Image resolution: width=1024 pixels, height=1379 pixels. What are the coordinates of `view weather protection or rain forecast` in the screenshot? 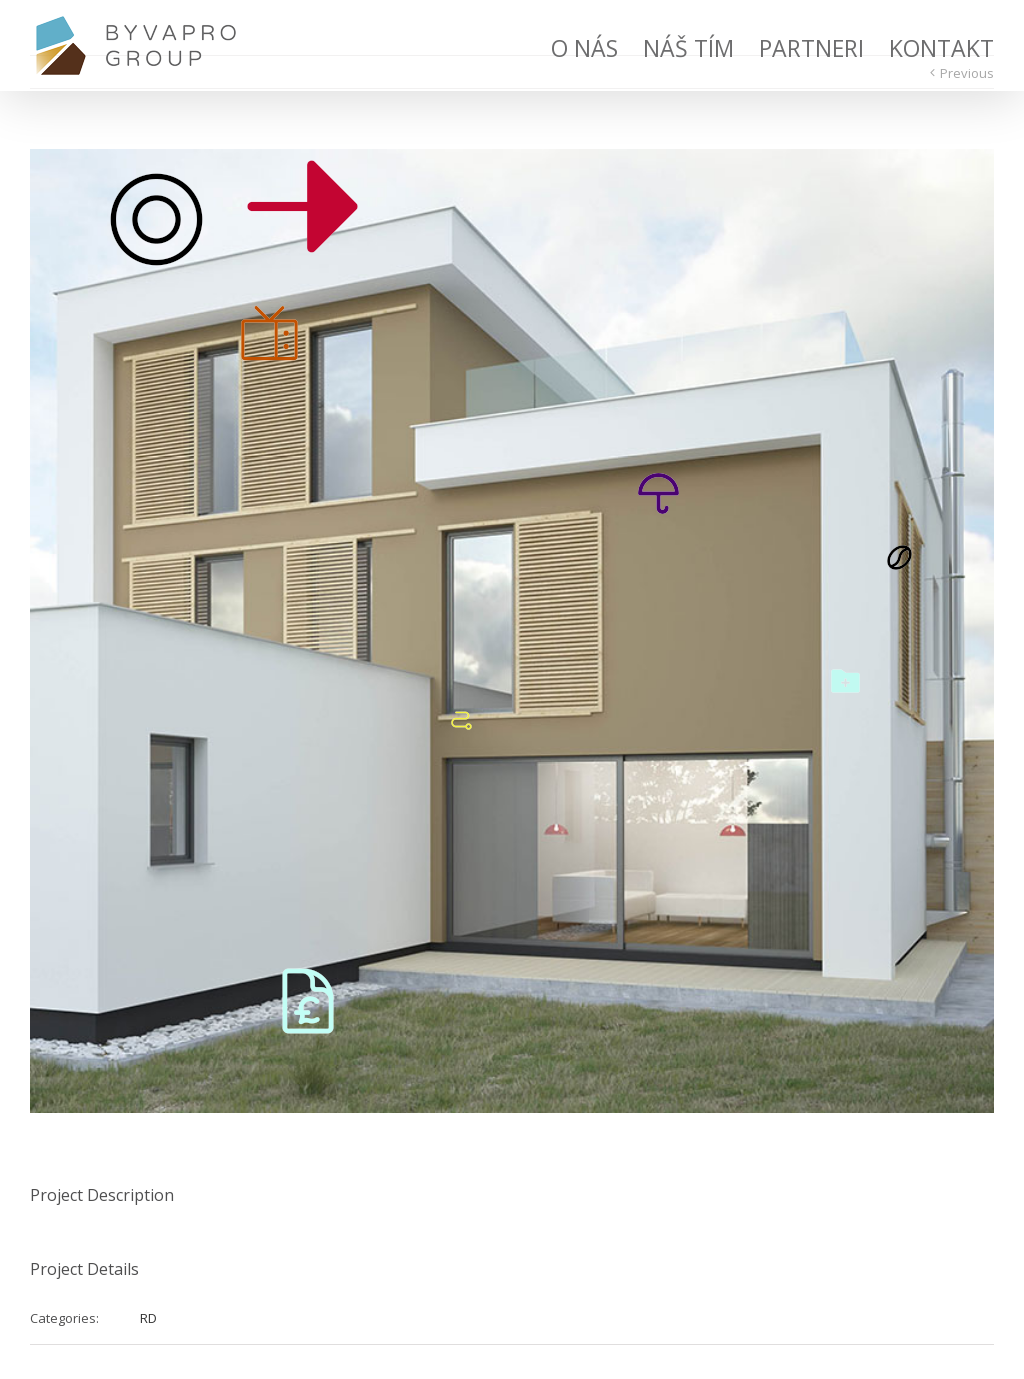 It's located at (658, 493).